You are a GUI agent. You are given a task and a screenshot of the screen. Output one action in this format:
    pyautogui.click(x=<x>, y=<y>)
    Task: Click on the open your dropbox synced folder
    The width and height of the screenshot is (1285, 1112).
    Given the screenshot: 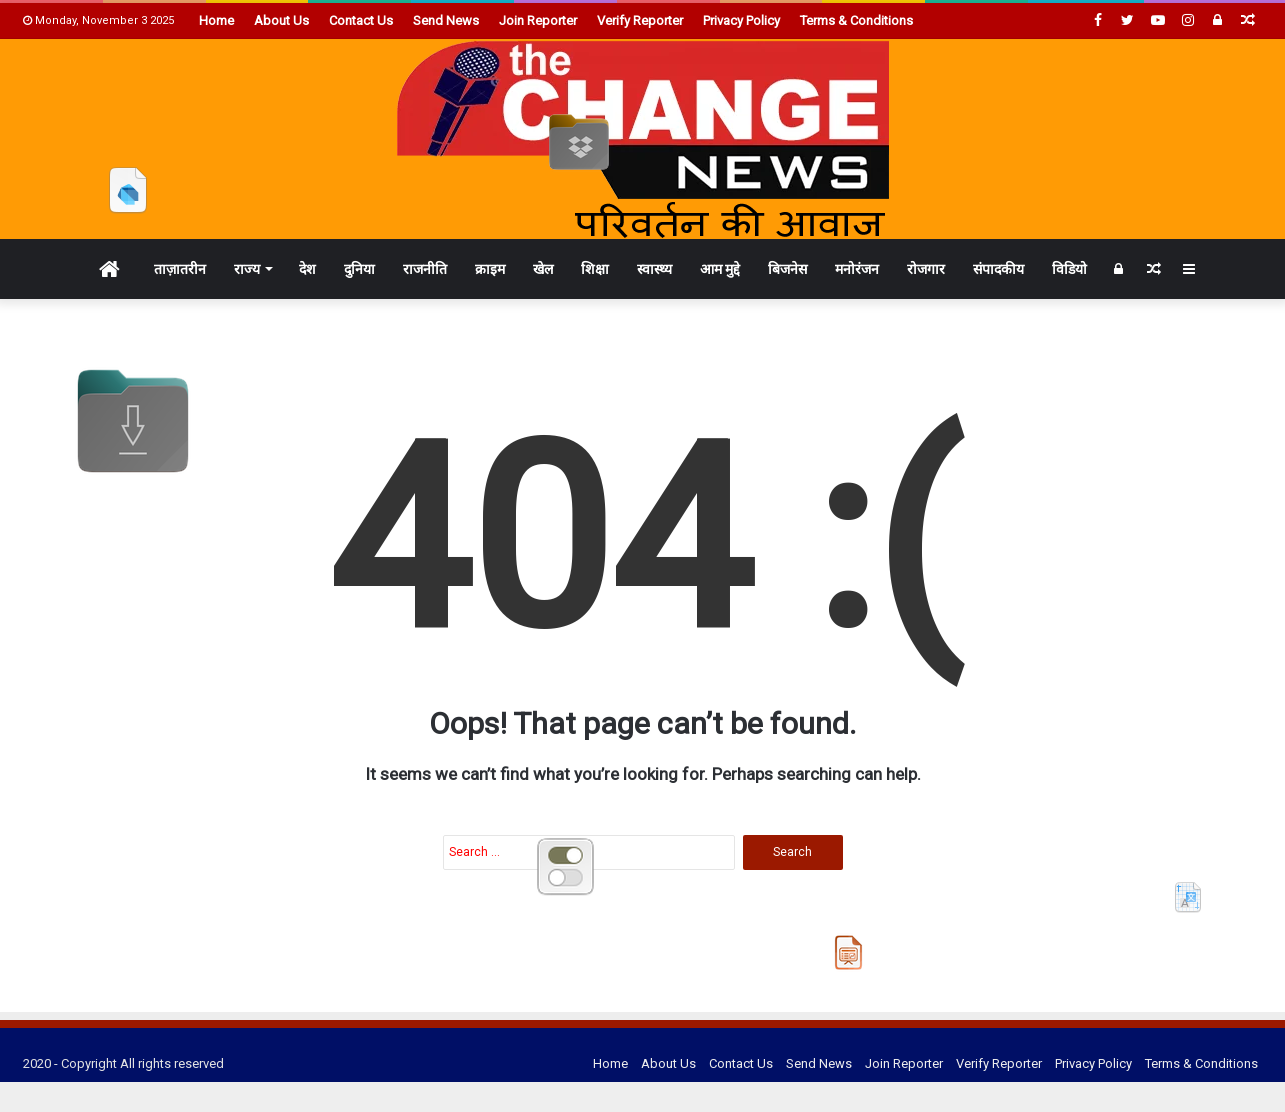 What is the action you would take?
    pyautogui.click(x=579, y=142)
    